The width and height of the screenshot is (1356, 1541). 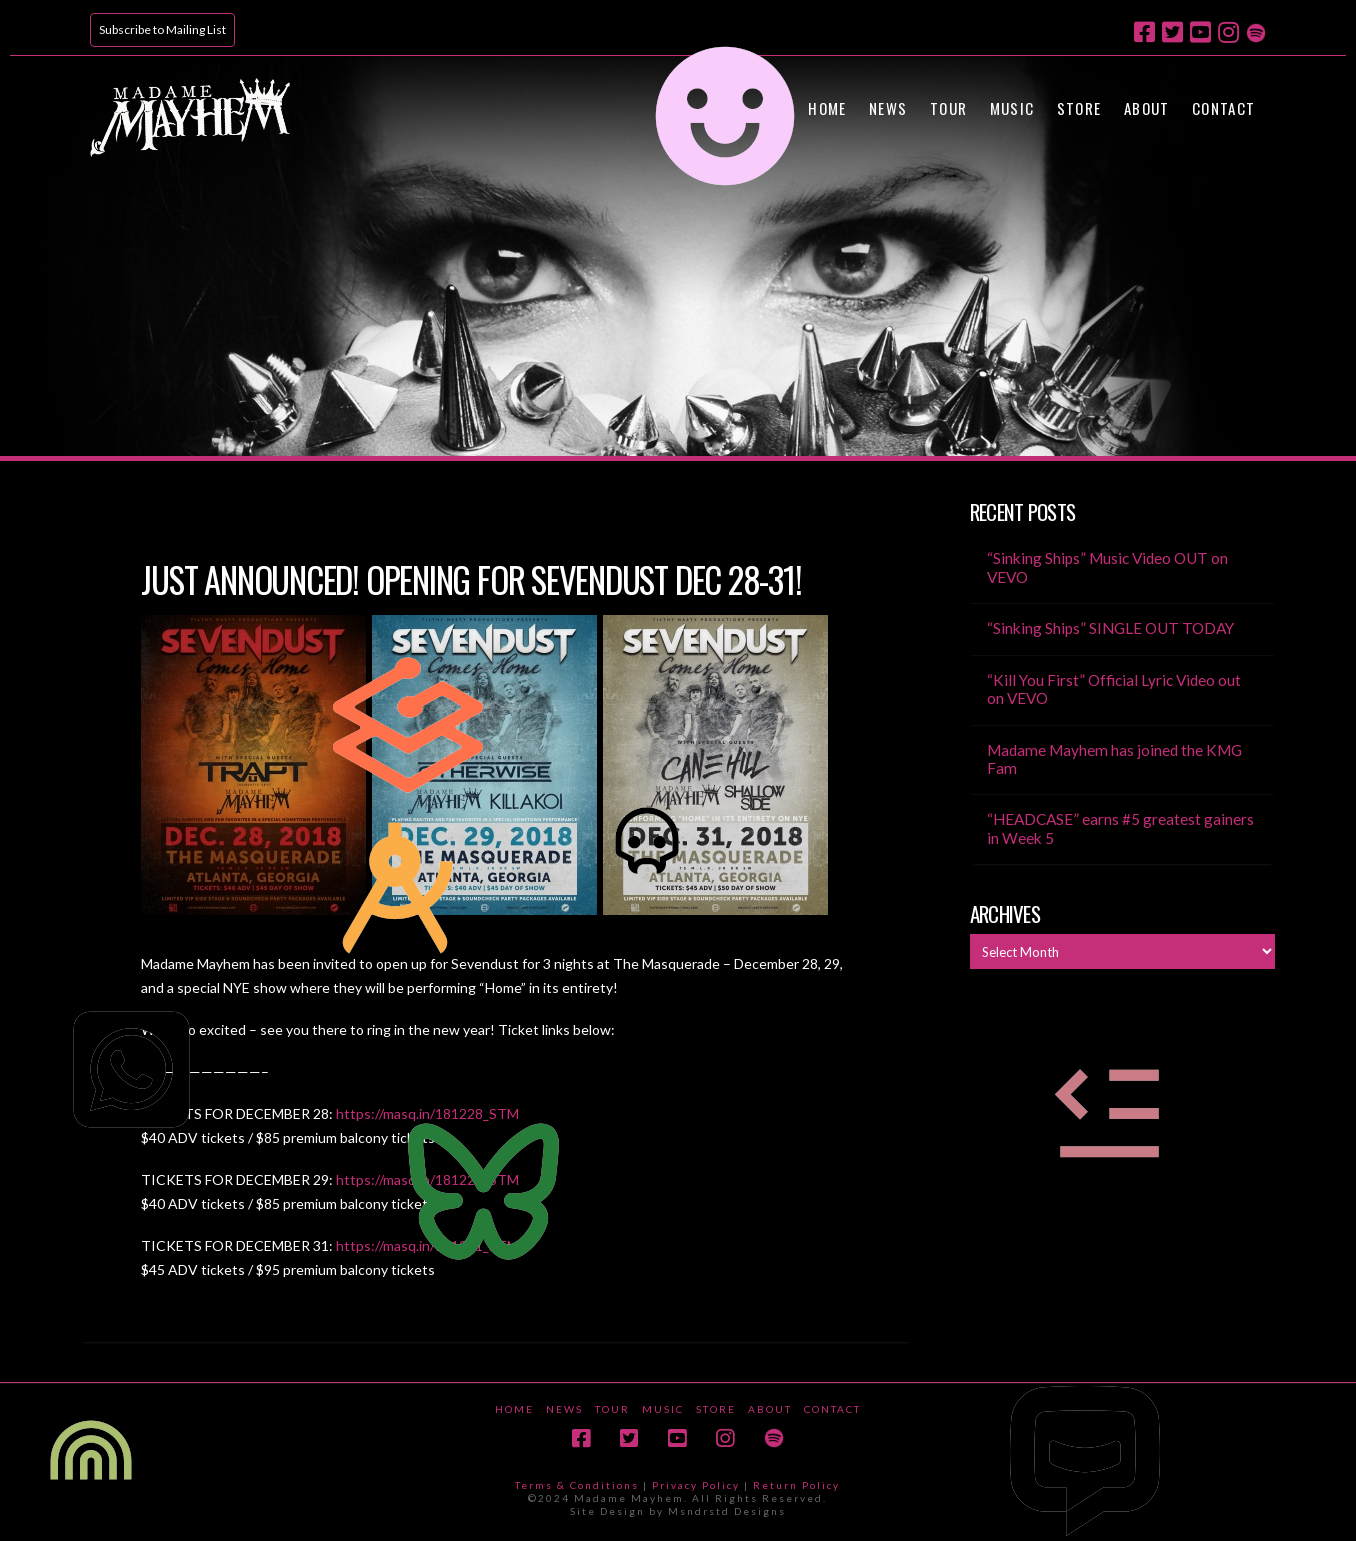 I want to click on indicates dangerous or hazardous content, so click(x=647, y=839).